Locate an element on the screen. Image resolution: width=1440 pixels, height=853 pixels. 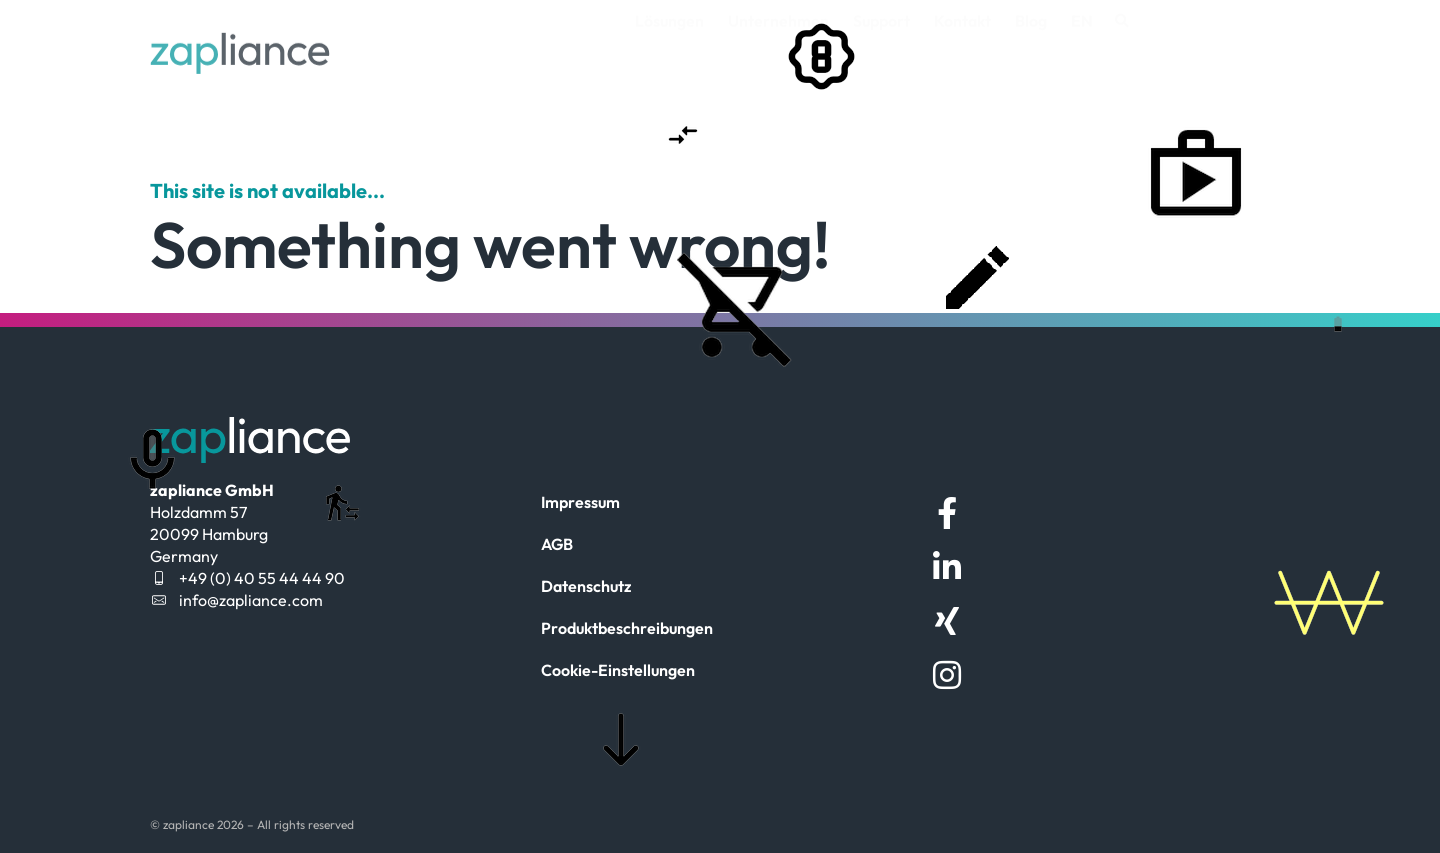
indicates battery level at 30% is located at coordinates (1338, 324).